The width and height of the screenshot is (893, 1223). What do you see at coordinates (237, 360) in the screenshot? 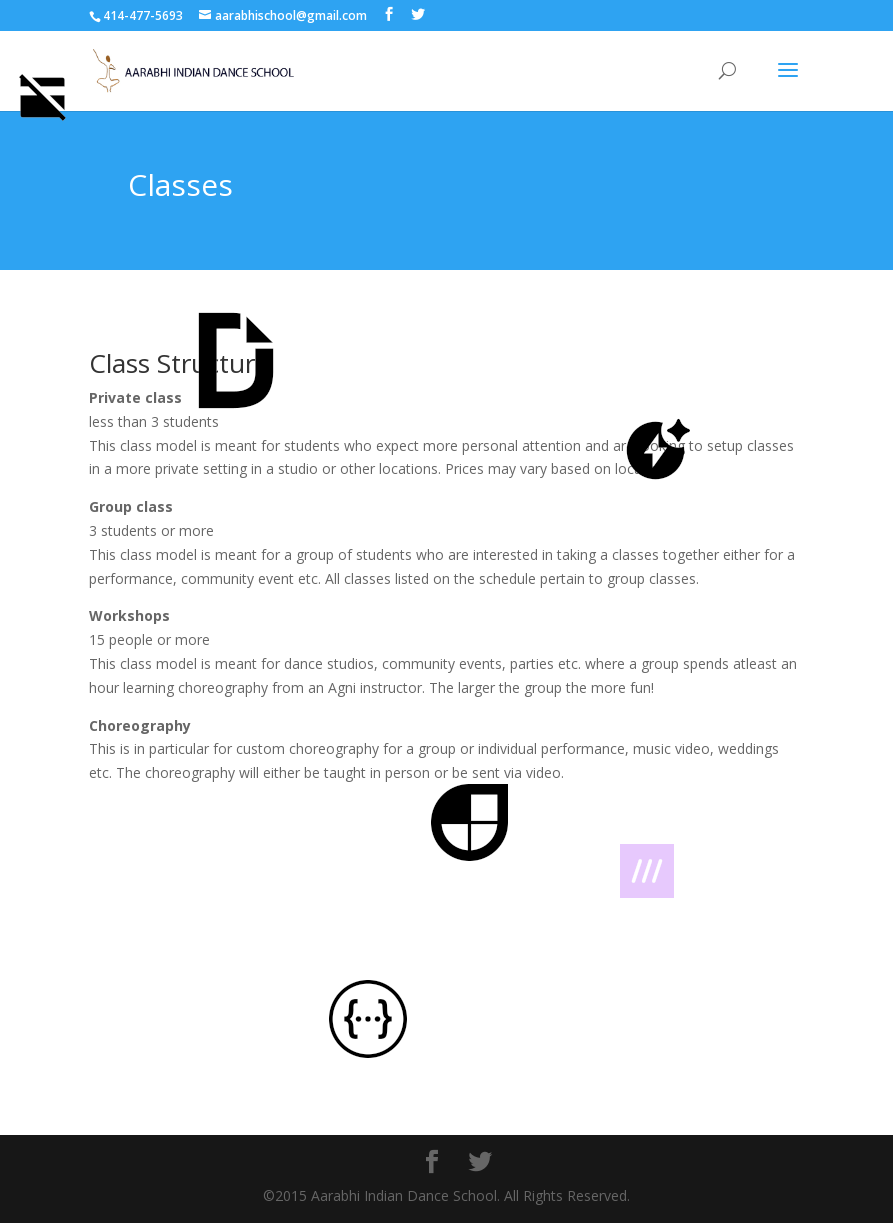
I see `dochub logo - access document signing and editing platform` at bounding box center [237, 360].